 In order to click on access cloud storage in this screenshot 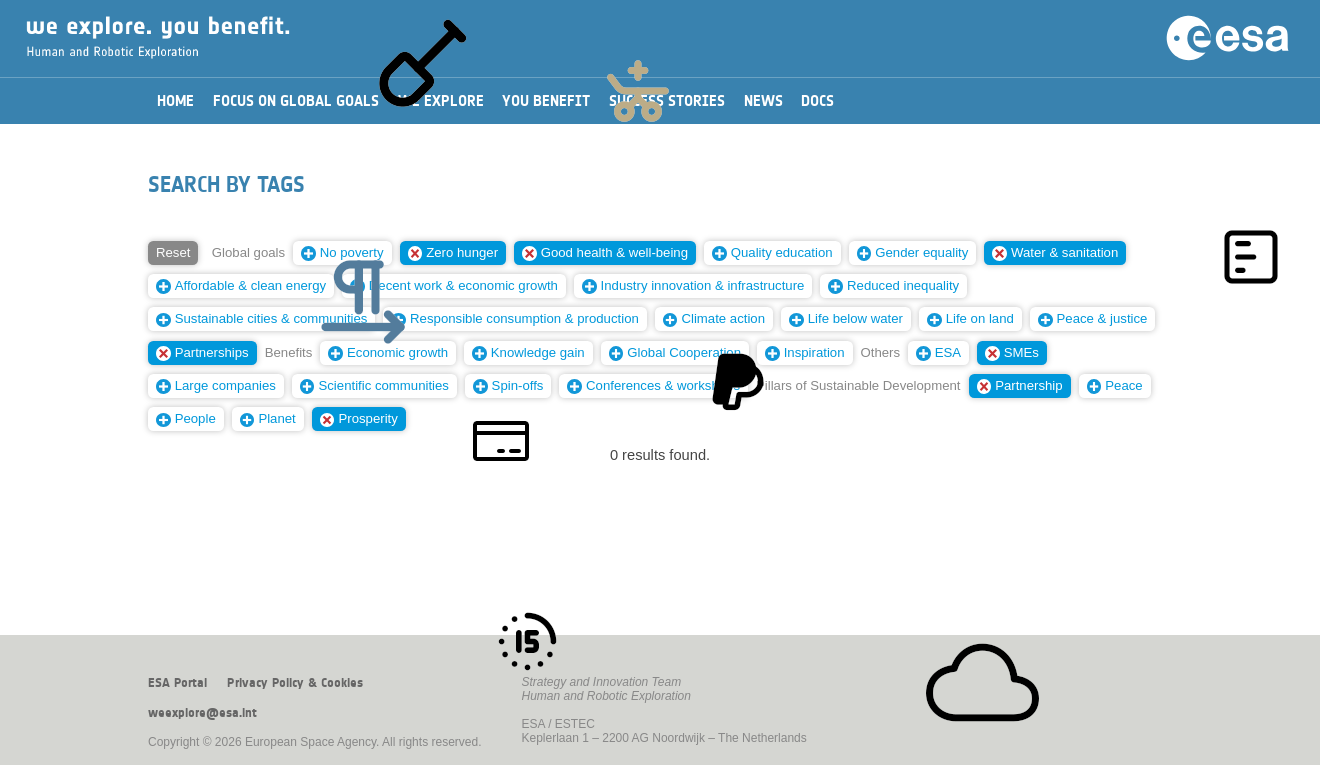, I will do `click(982, 682)`.